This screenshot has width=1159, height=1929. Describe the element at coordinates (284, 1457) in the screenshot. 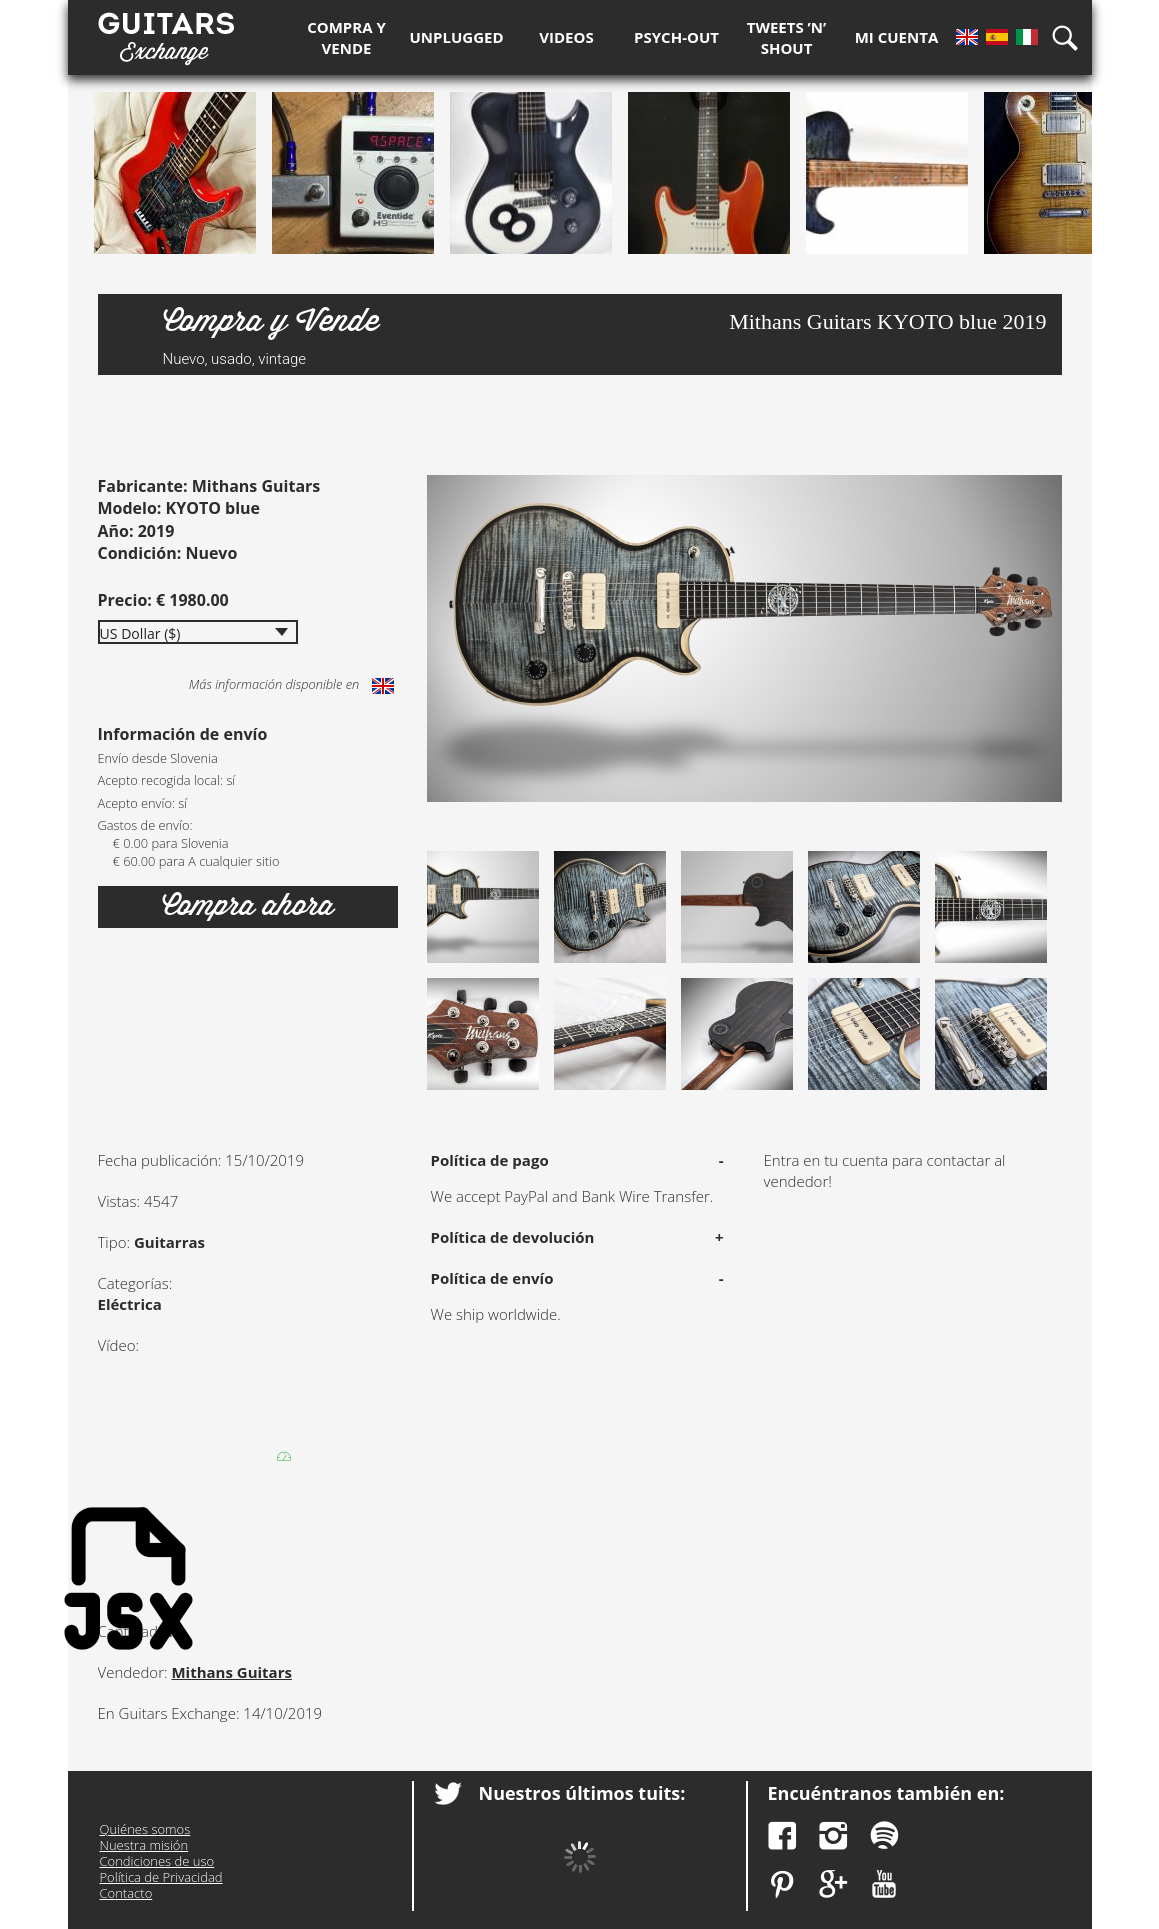

I see `view performance or speed metrics` at that location.